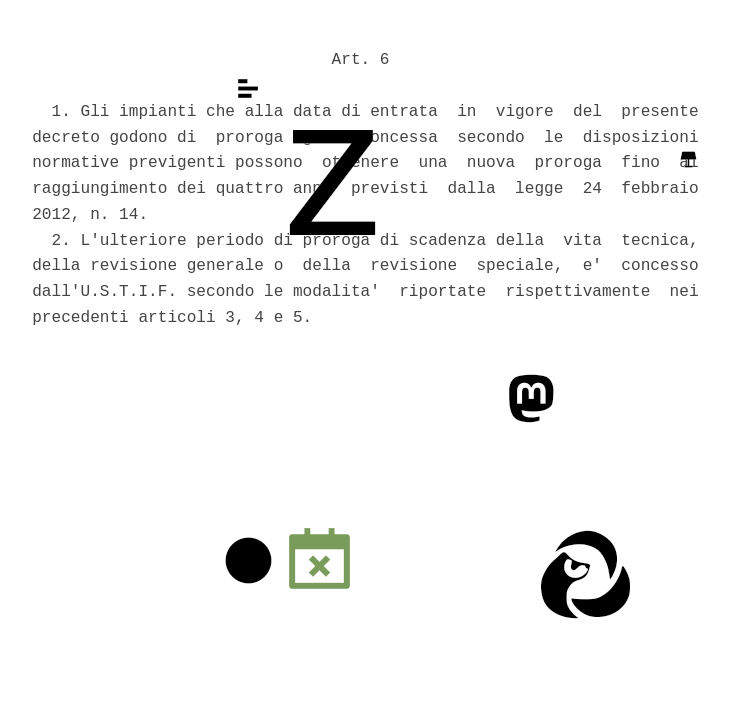 This screenshot has width=731, height=720. What do you see at coordinates (688, 159) in the screenshot?
I see `open keynote presentation app` at bounding box center [688, 159].